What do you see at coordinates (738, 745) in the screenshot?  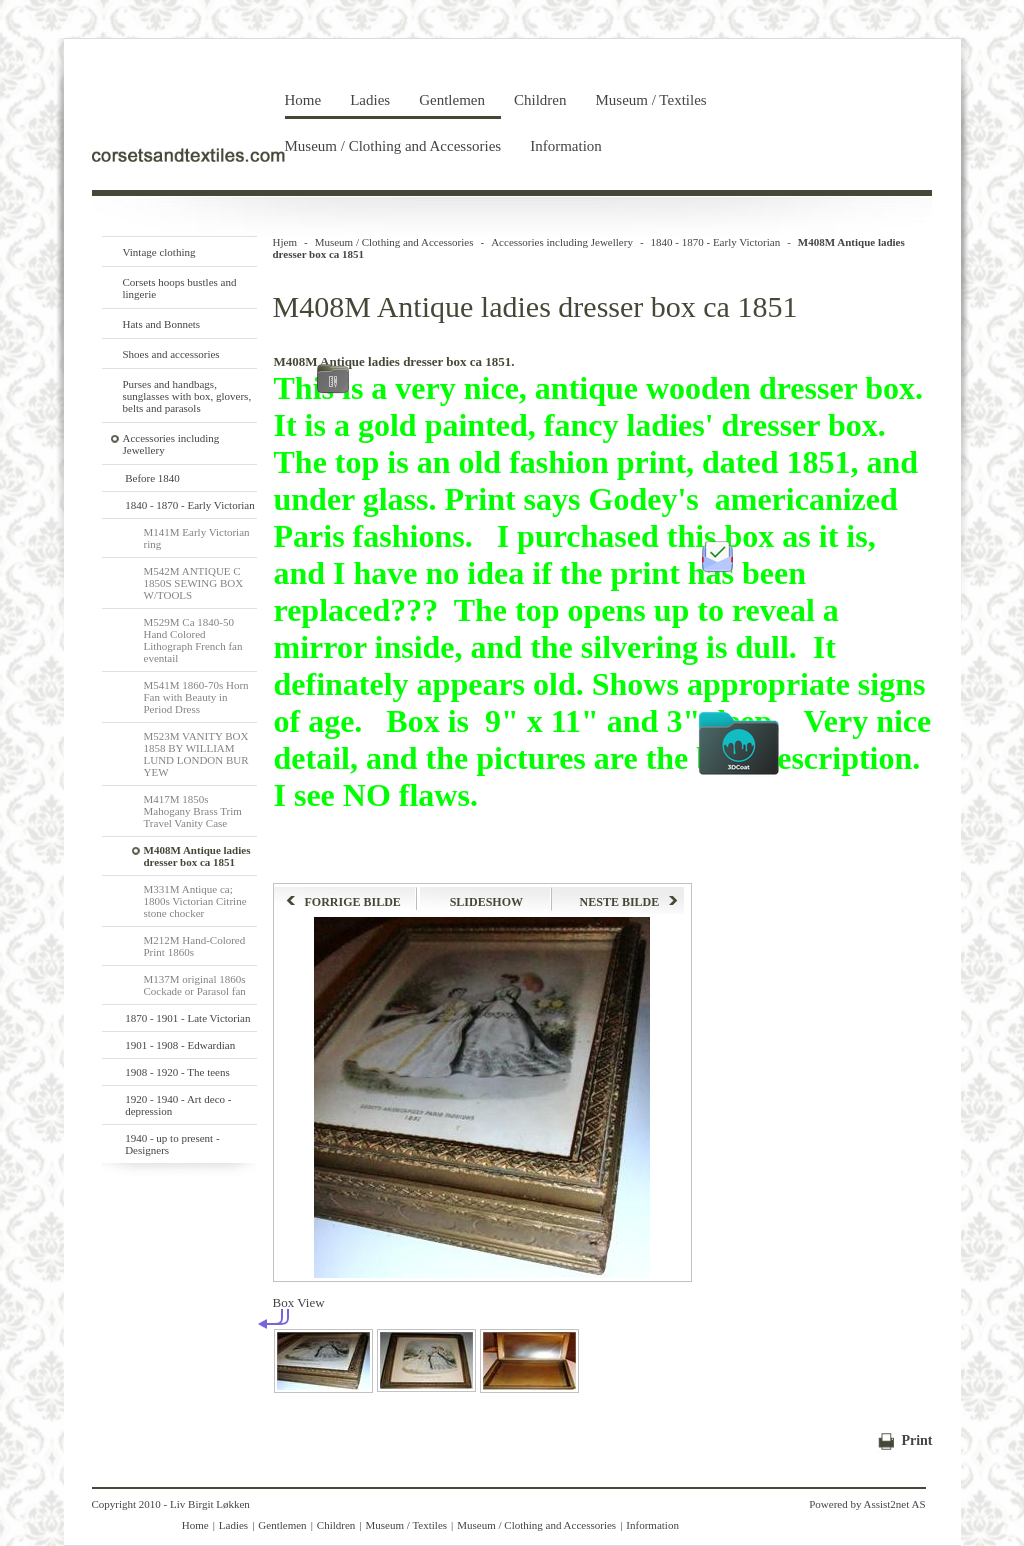 I see `open 3D Coat project files folder` at bounding box center [738, 745].